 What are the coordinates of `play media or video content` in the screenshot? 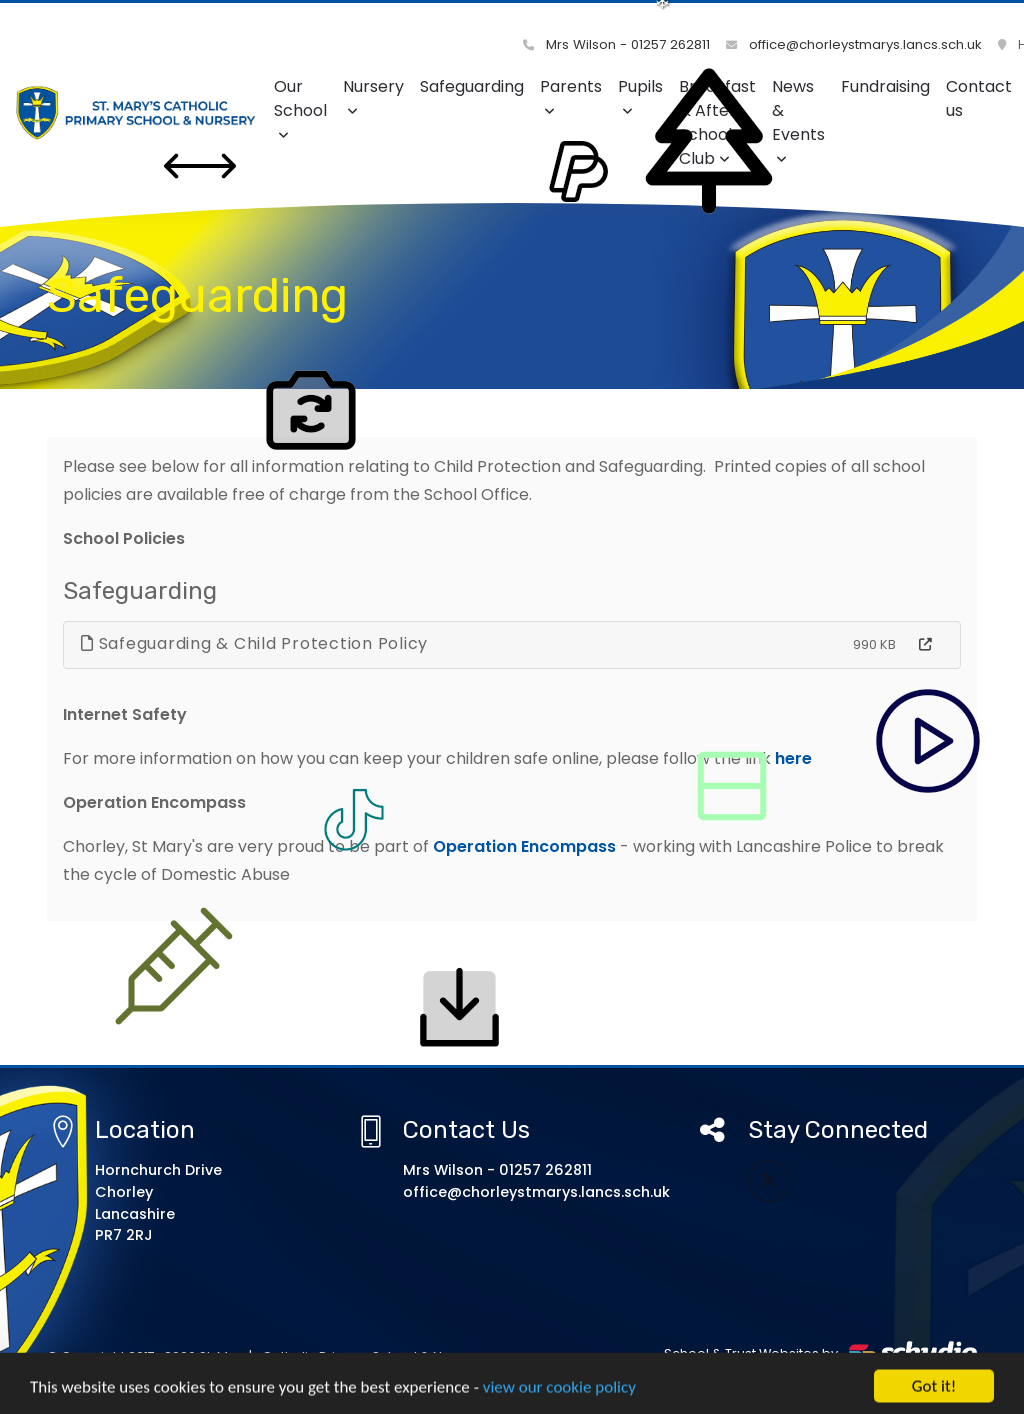 It's located at (928, 741).